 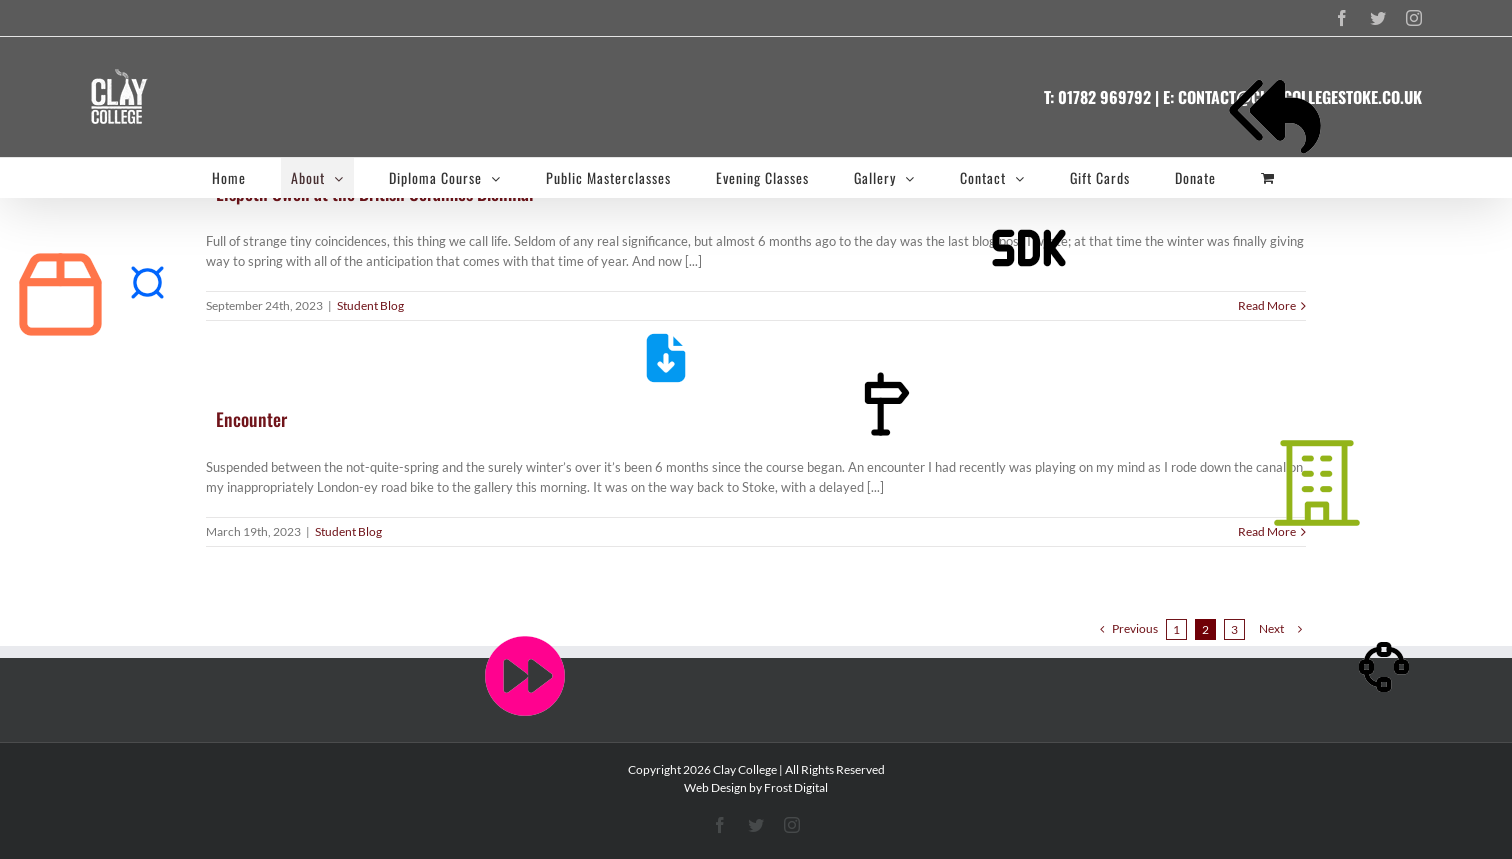 I want to click on view company or business information, so click(x=1317, y=483).